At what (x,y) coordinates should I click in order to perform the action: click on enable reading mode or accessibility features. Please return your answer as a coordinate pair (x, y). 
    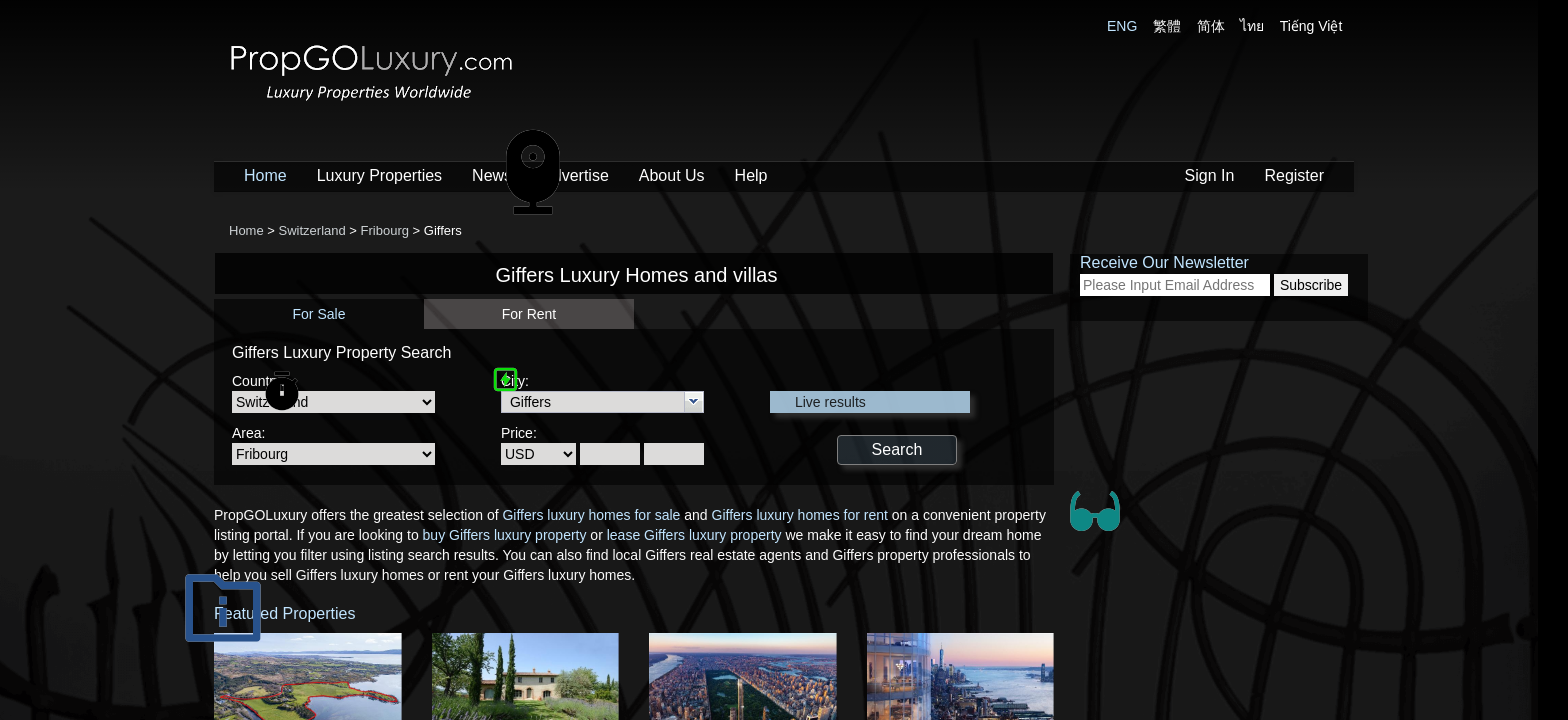
    Looking at the image, I should click on (1095, 513).